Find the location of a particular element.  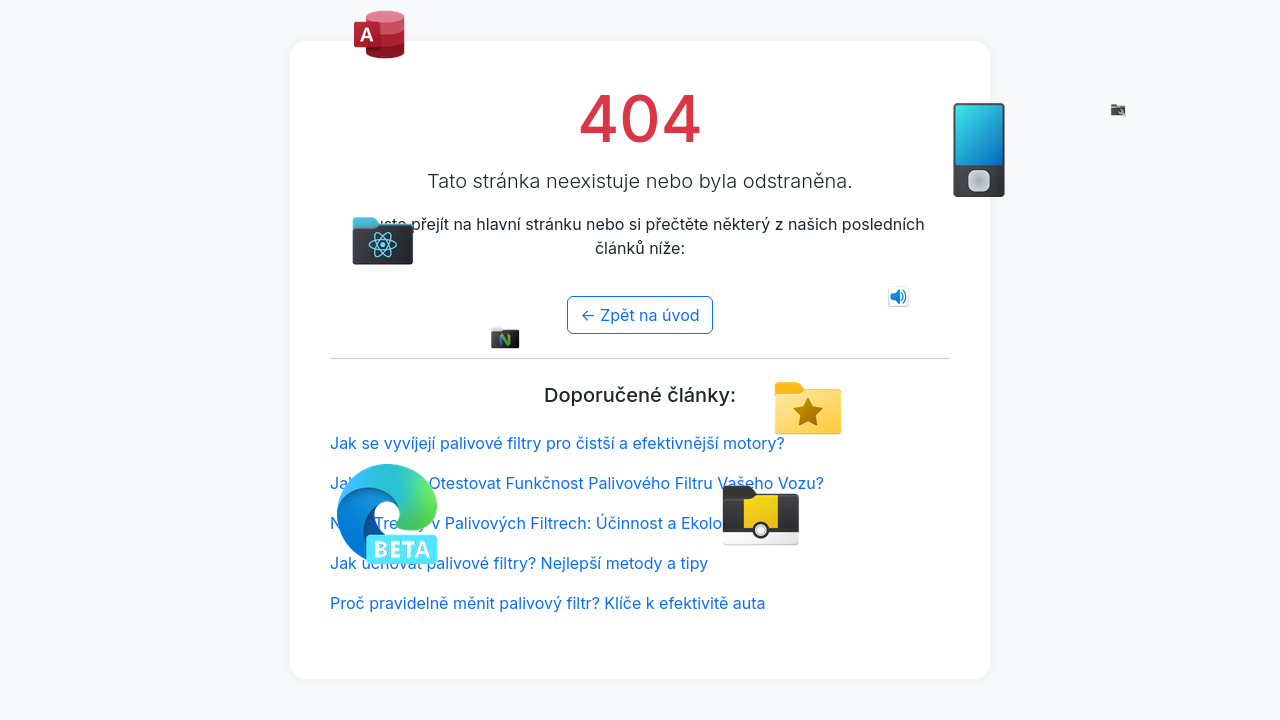

folder for pokémon game files or assets is located at coordinates (760, 517).